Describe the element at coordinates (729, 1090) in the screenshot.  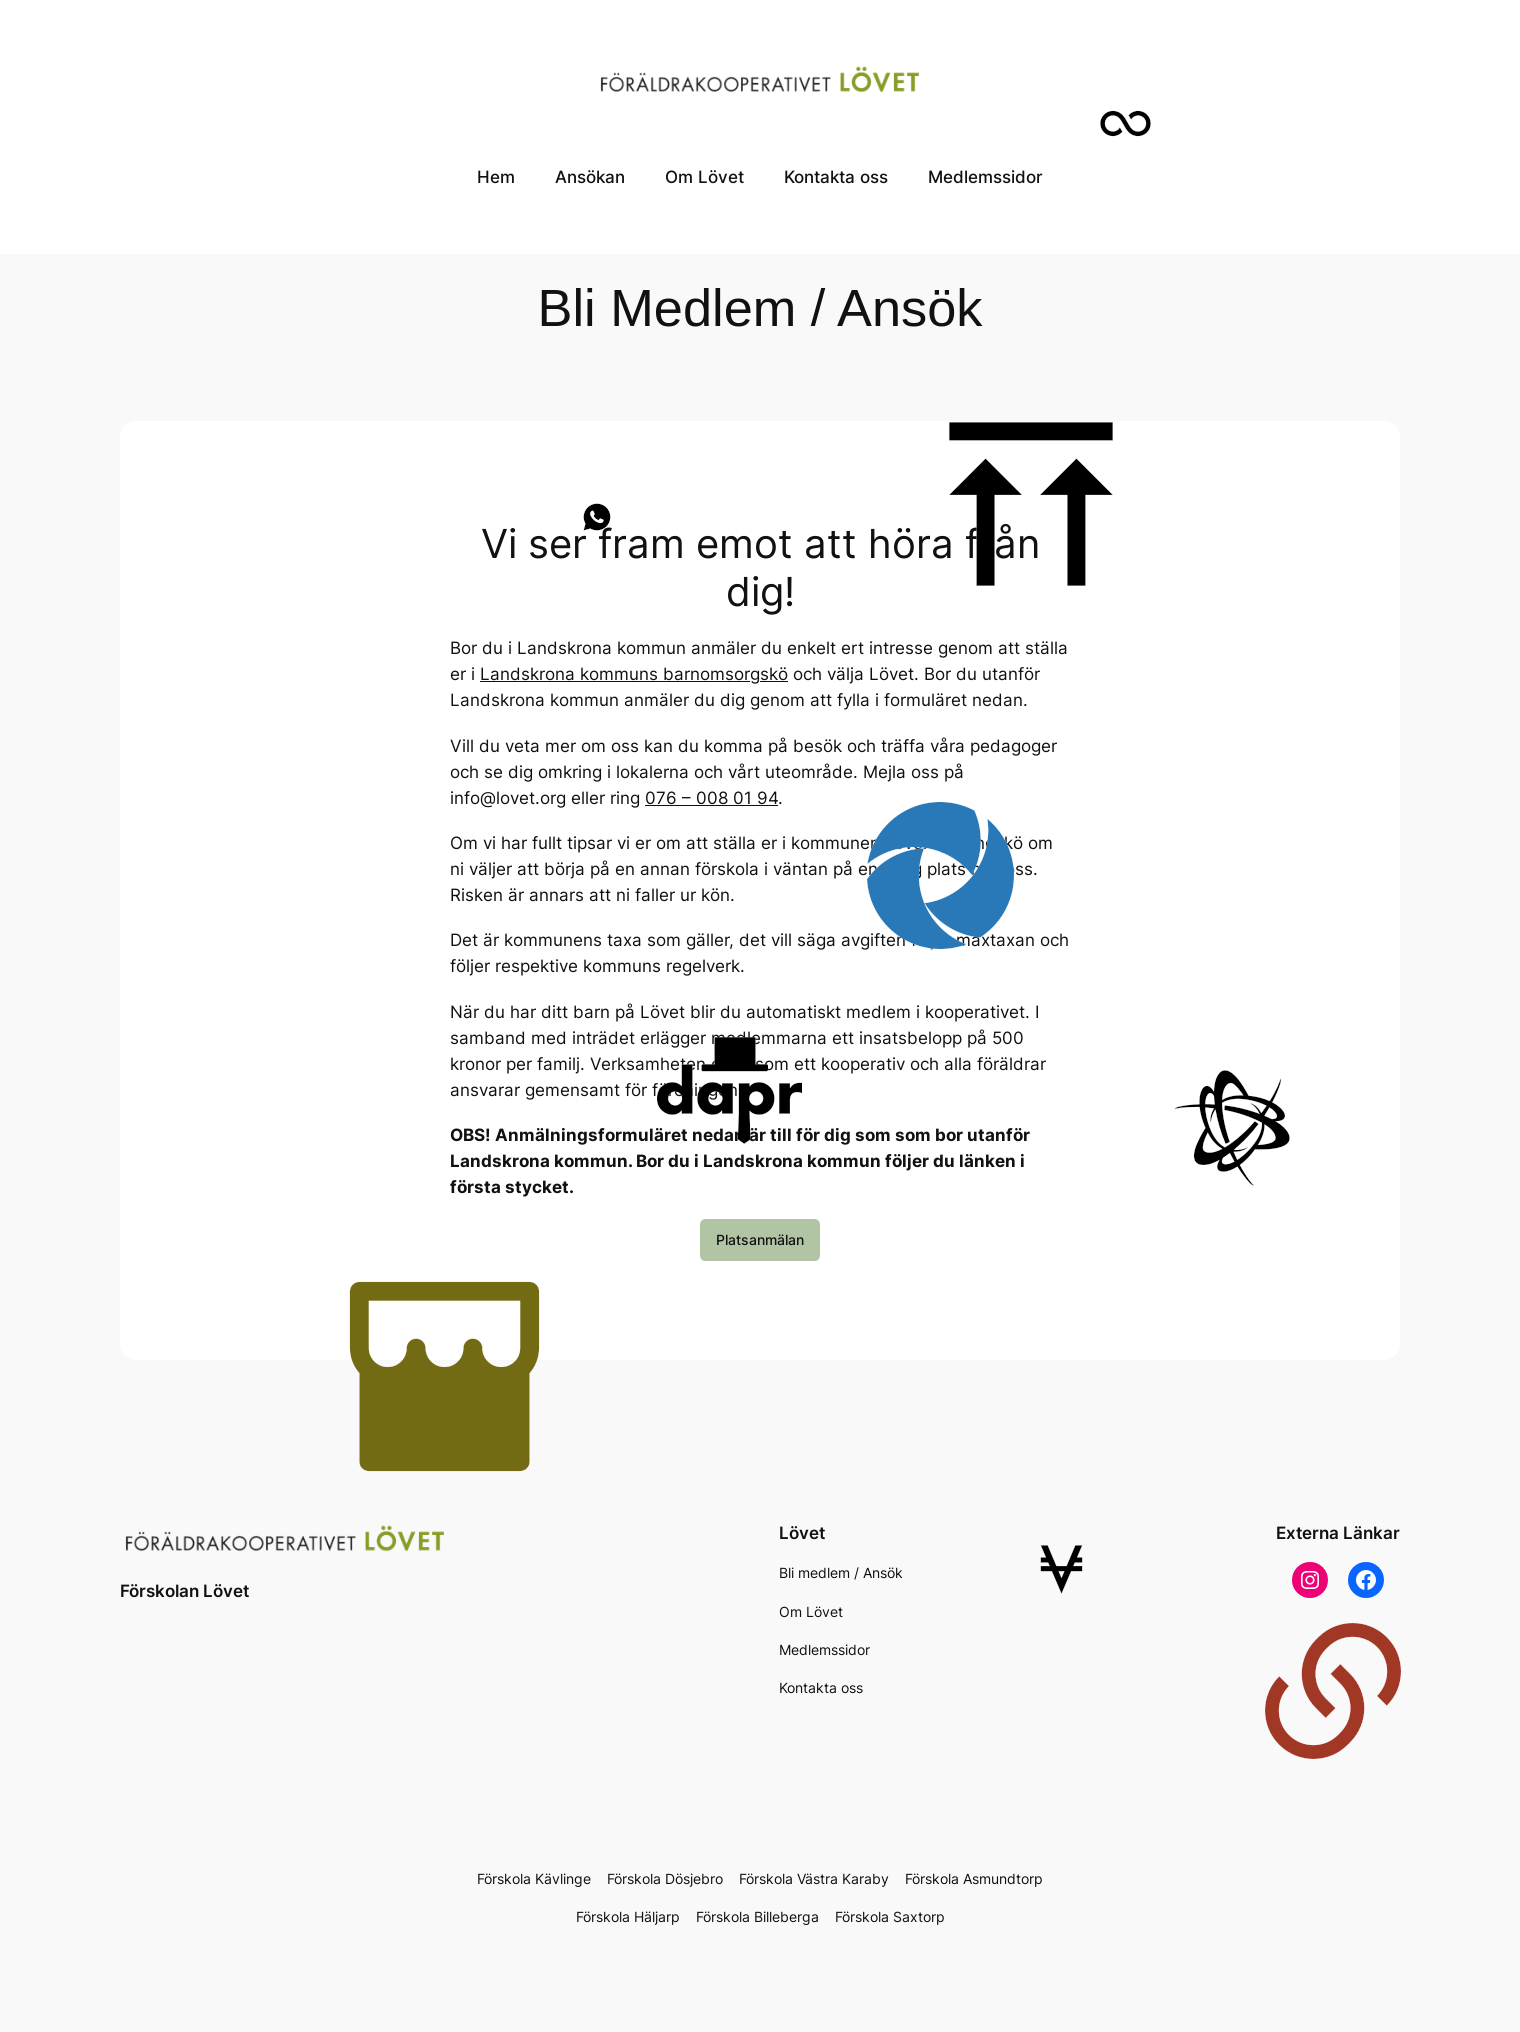
I see `dapr distributed application runtime logo` at that location.